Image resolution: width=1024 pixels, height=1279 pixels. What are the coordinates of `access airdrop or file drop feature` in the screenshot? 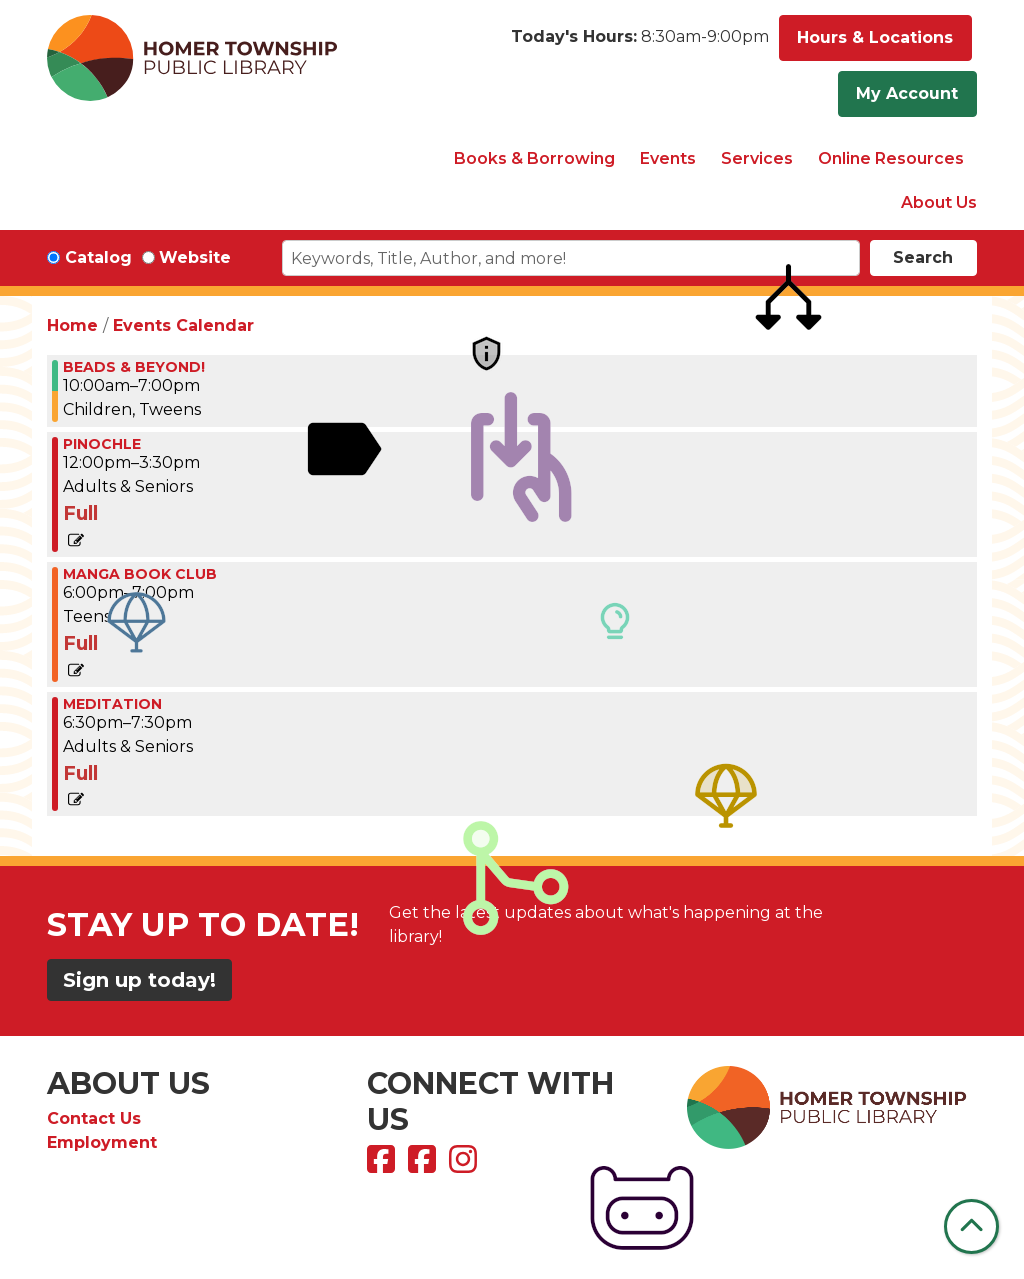 It's located at (136, 623).